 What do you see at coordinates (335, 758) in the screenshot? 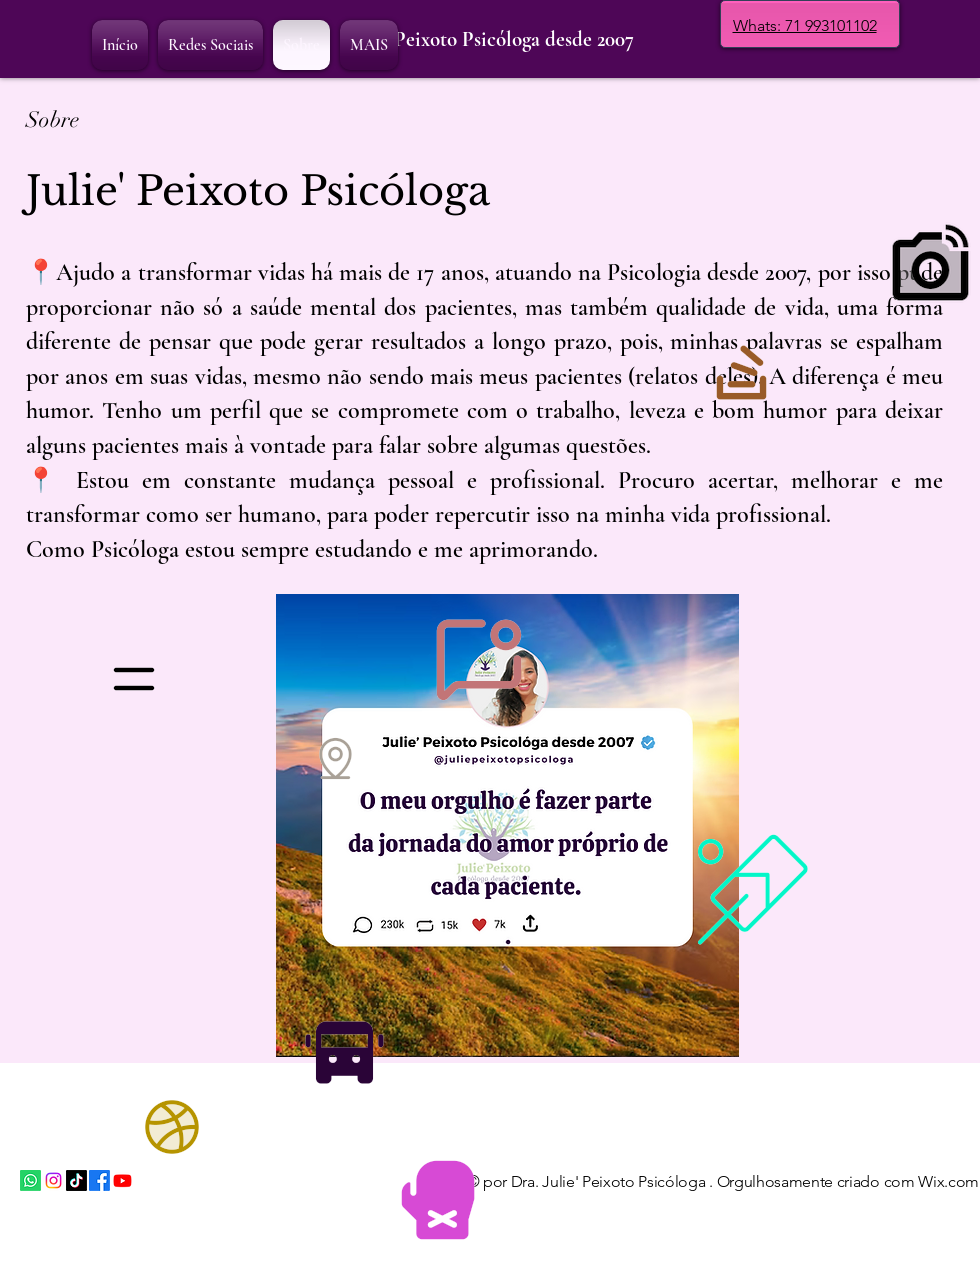
I see `view location on map` at bounding box center [335, 758].